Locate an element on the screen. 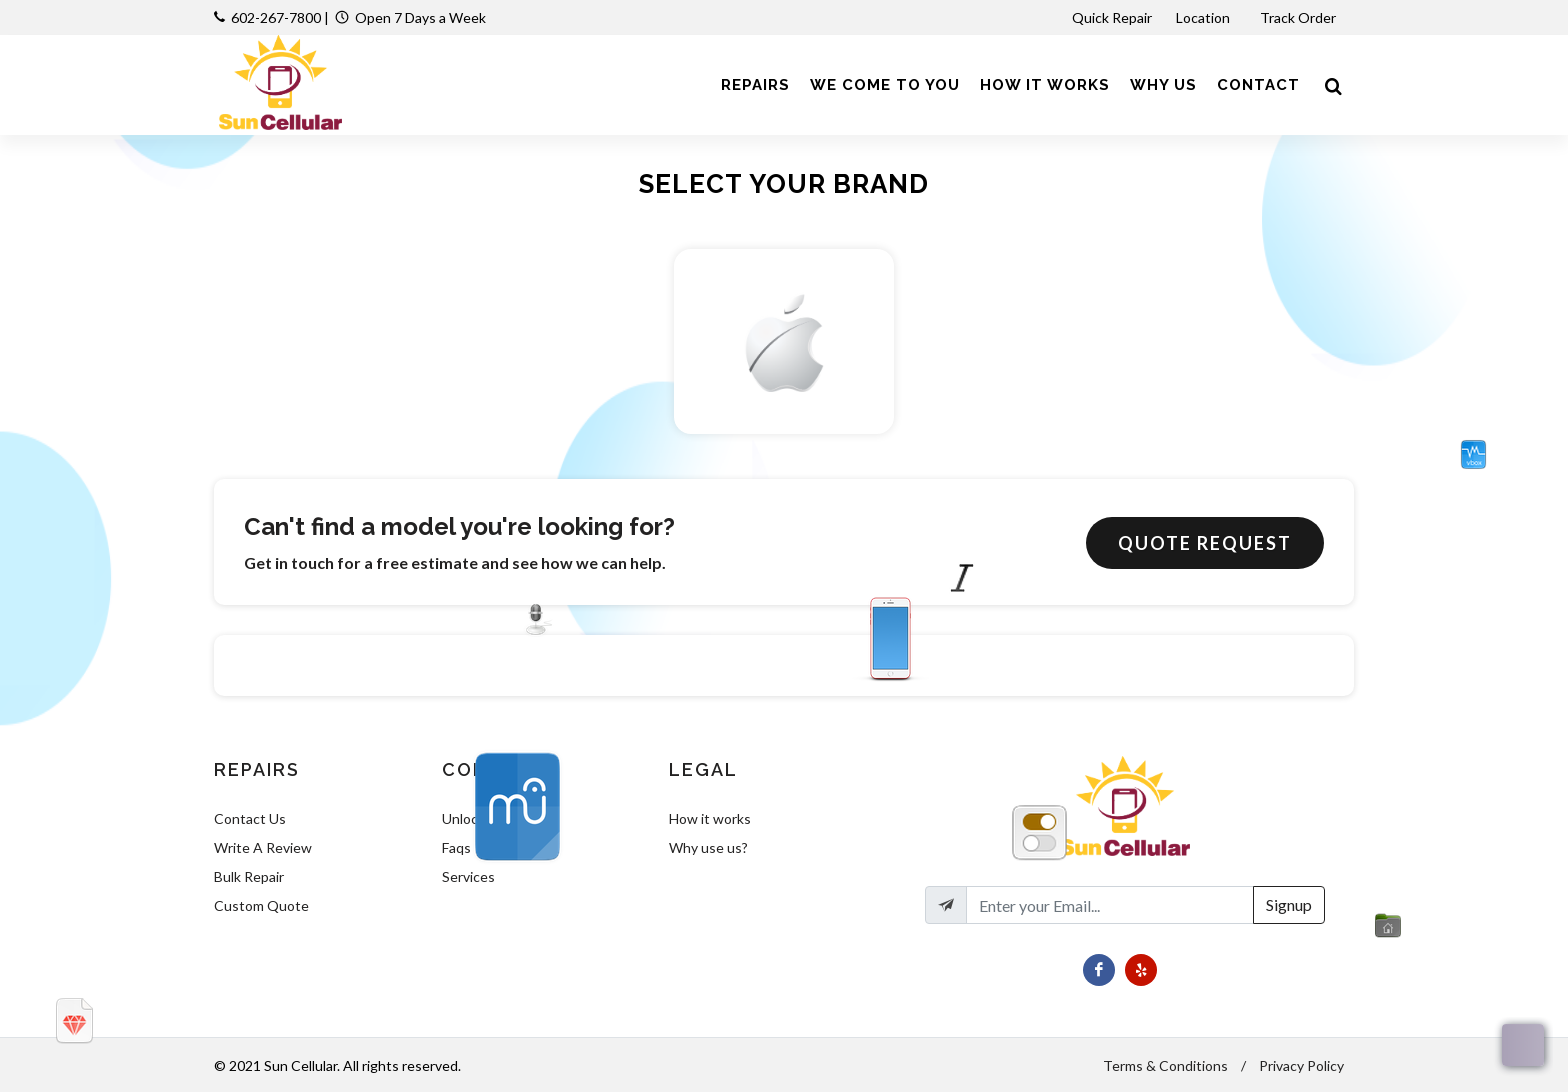 The image size is (1568, 1092). a VirtualBox virtual machine configuration file is located at coordinates (1473, 454).